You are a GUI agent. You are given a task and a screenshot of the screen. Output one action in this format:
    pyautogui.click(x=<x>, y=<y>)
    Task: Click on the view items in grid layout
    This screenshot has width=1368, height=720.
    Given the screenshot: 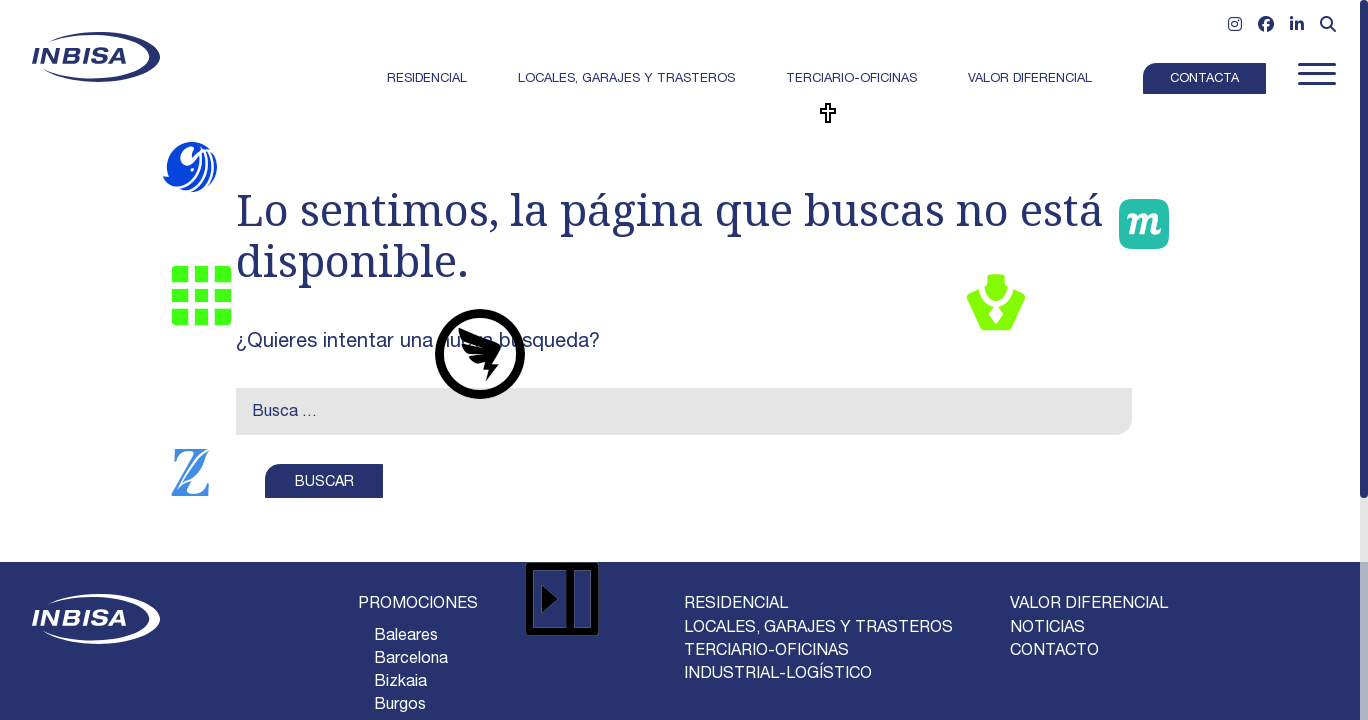 What is the action you would take?
    pyautogui.click(x=201, y=295)
    